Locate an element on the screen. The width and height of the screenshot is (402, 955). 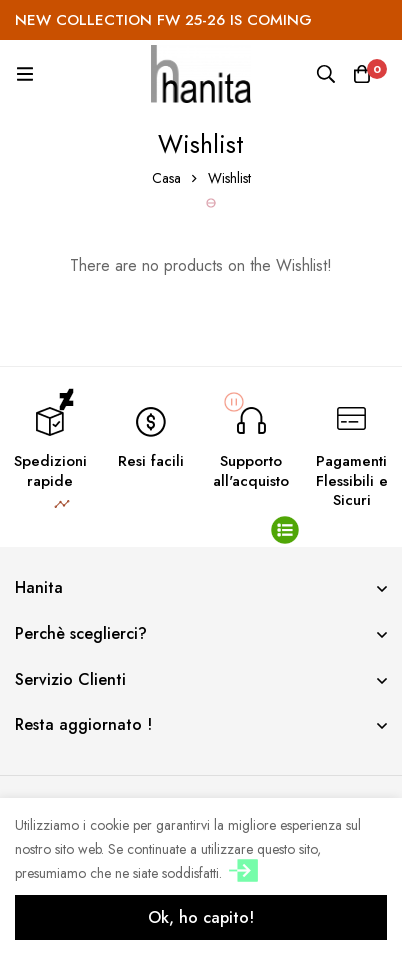
deviantart logo is located at coordinates (66, 399).